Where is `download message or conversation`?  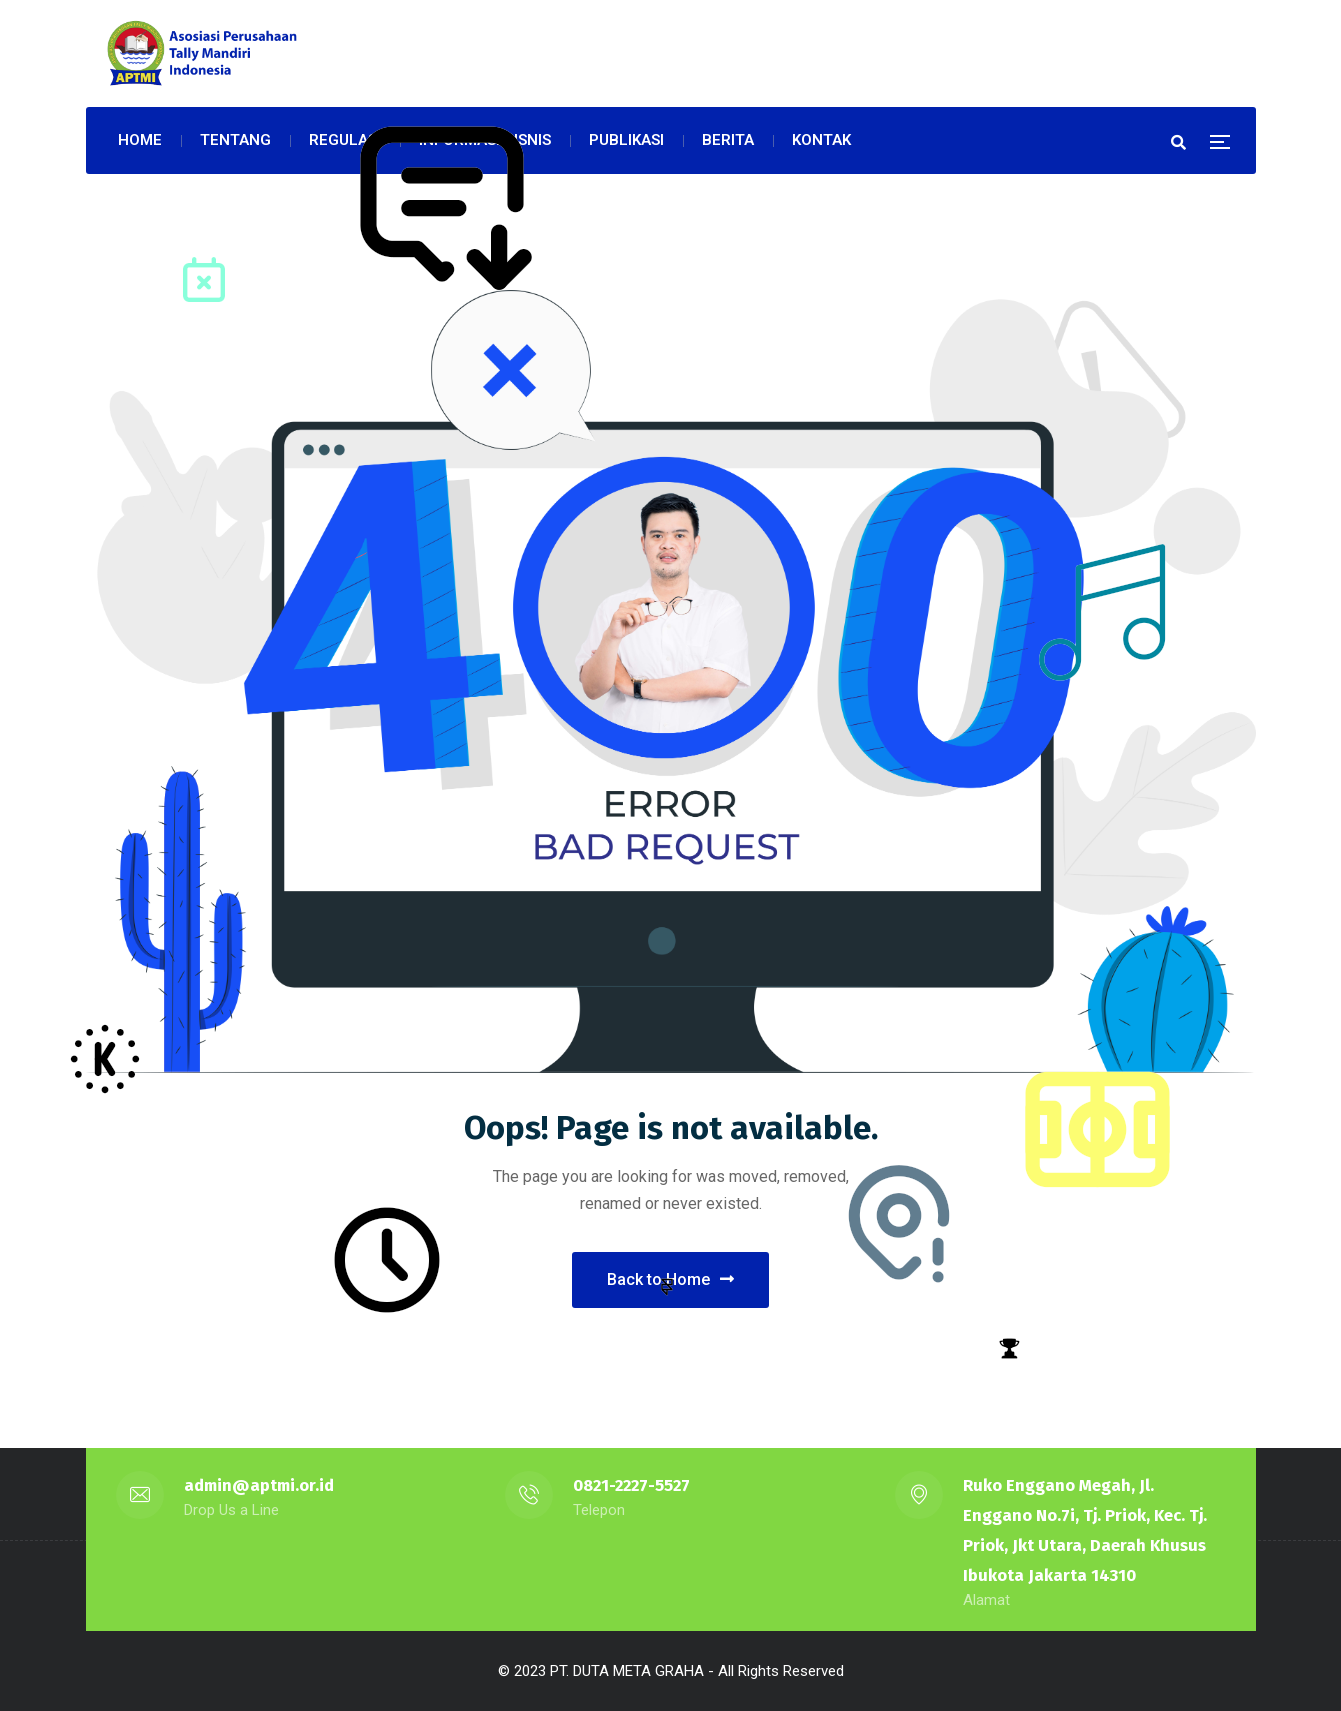 download message or conversation is located at coordinates (442, 200).